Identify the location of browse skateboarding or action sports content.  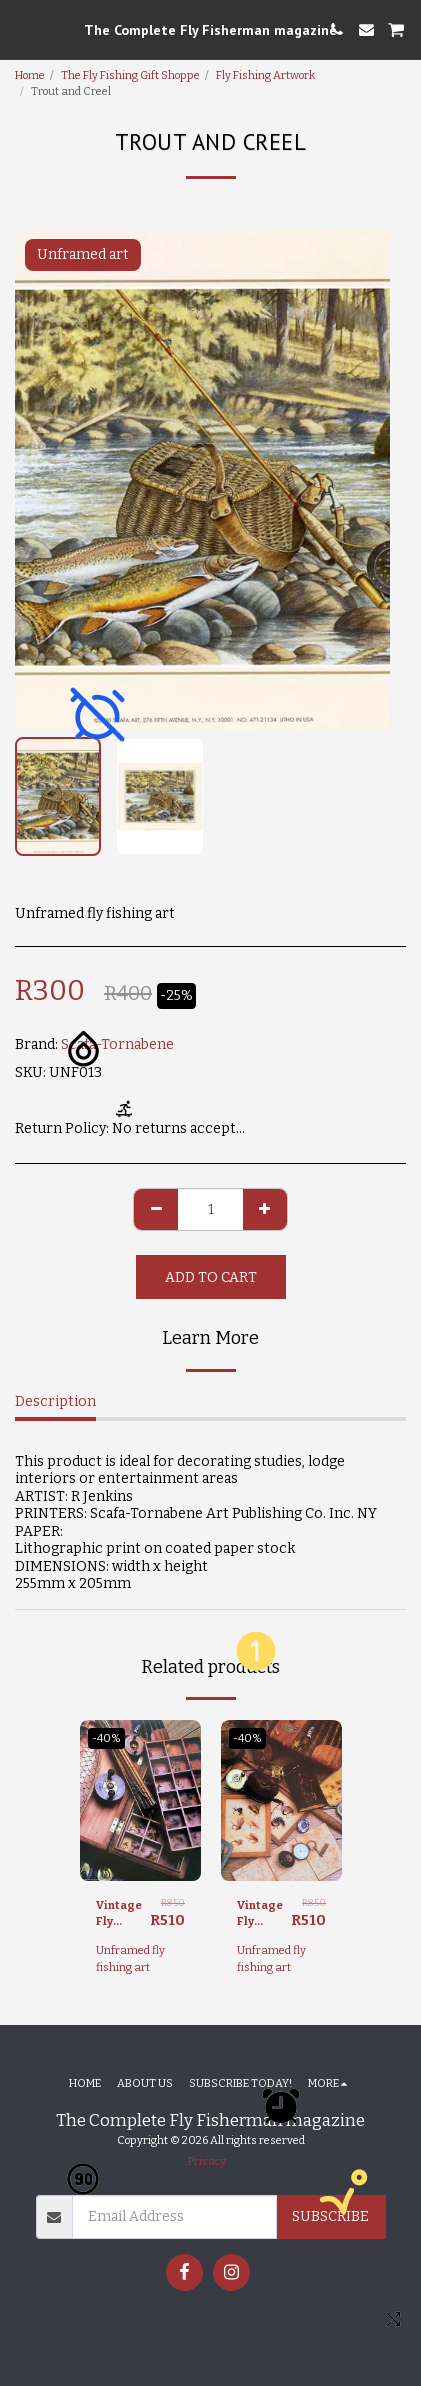
(124, 1109).